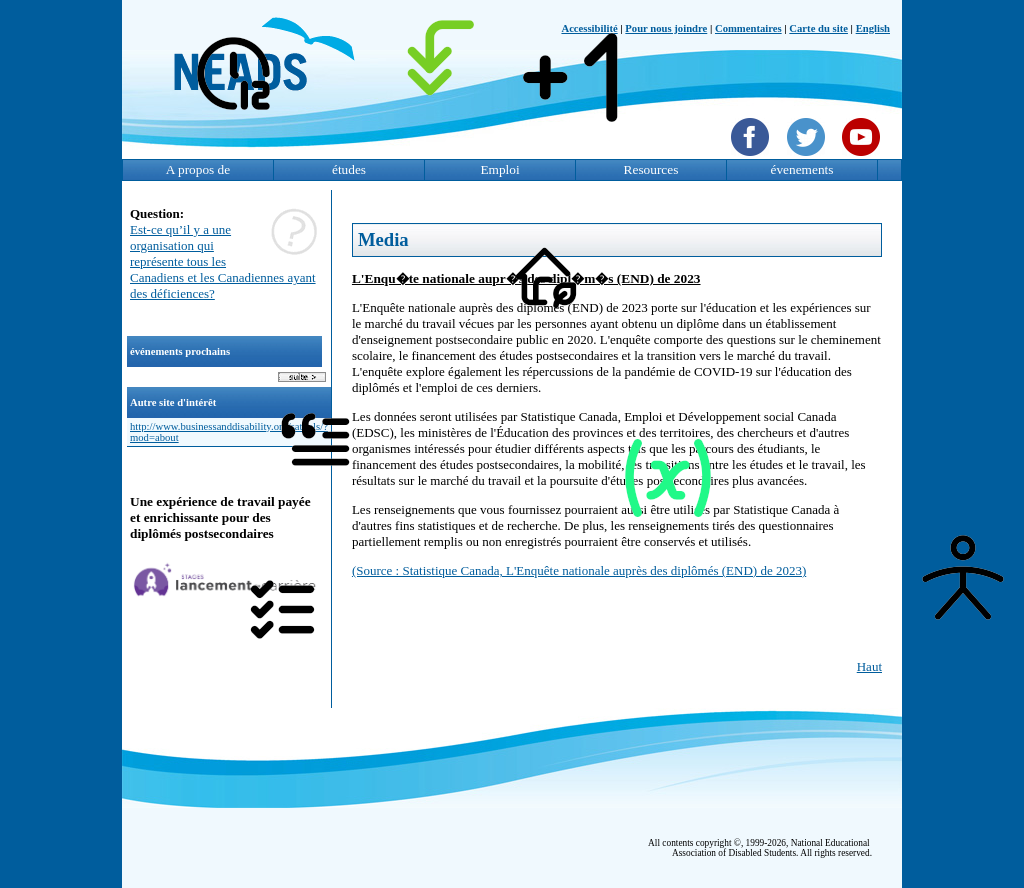 This screenshot has width=1024, height=888. What do you see at coordinates (544, 276) in the screenshot?
I see `view eco-friendly home settings` at bounding box center [544, 276].